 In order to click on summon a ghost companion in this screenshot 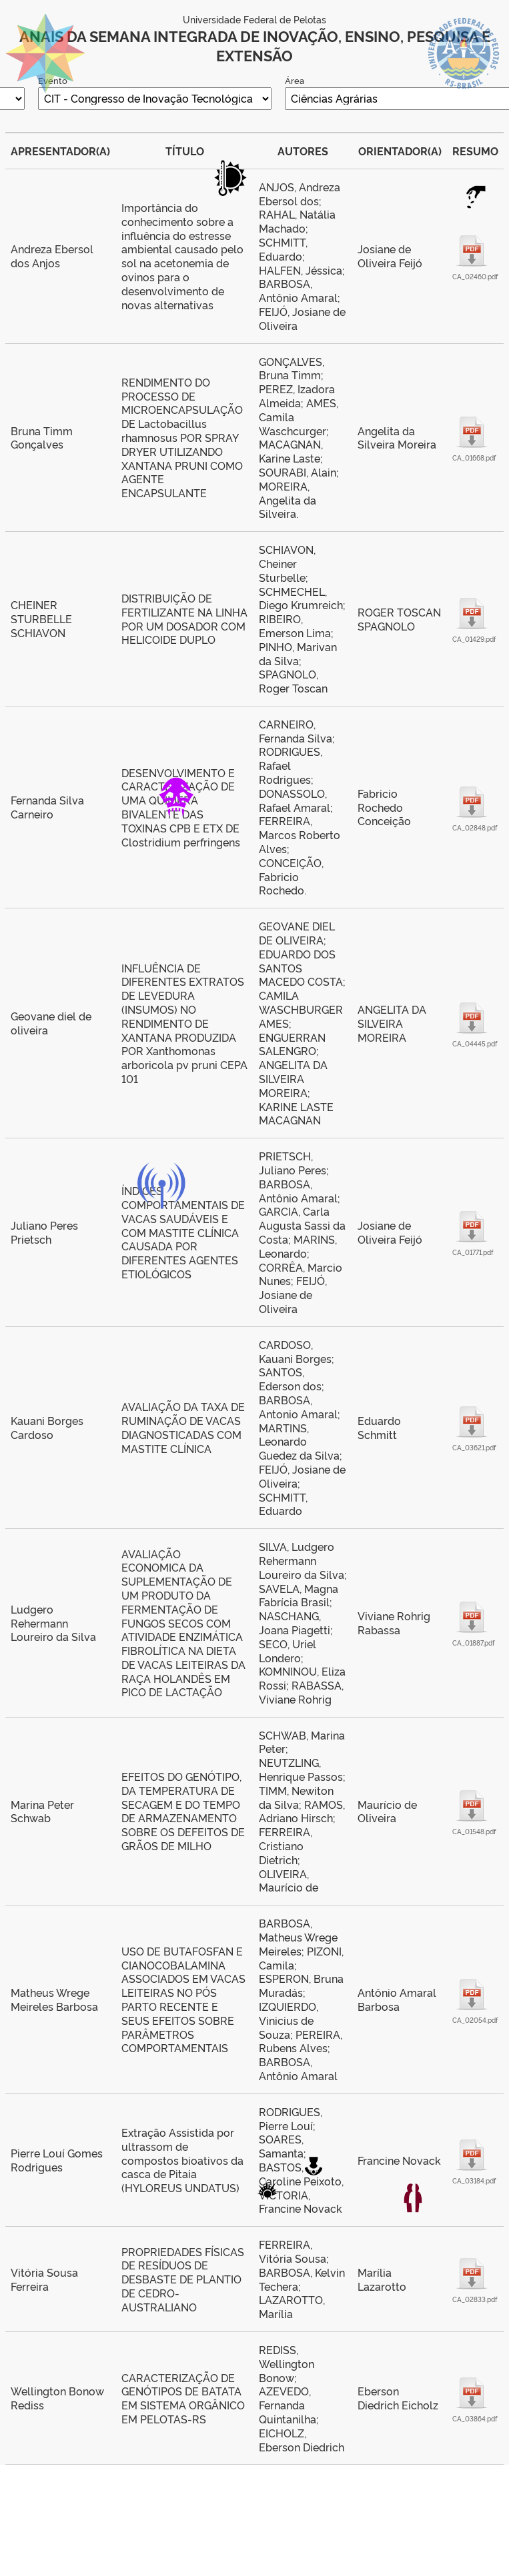, I will do `click(413, 2197)`.